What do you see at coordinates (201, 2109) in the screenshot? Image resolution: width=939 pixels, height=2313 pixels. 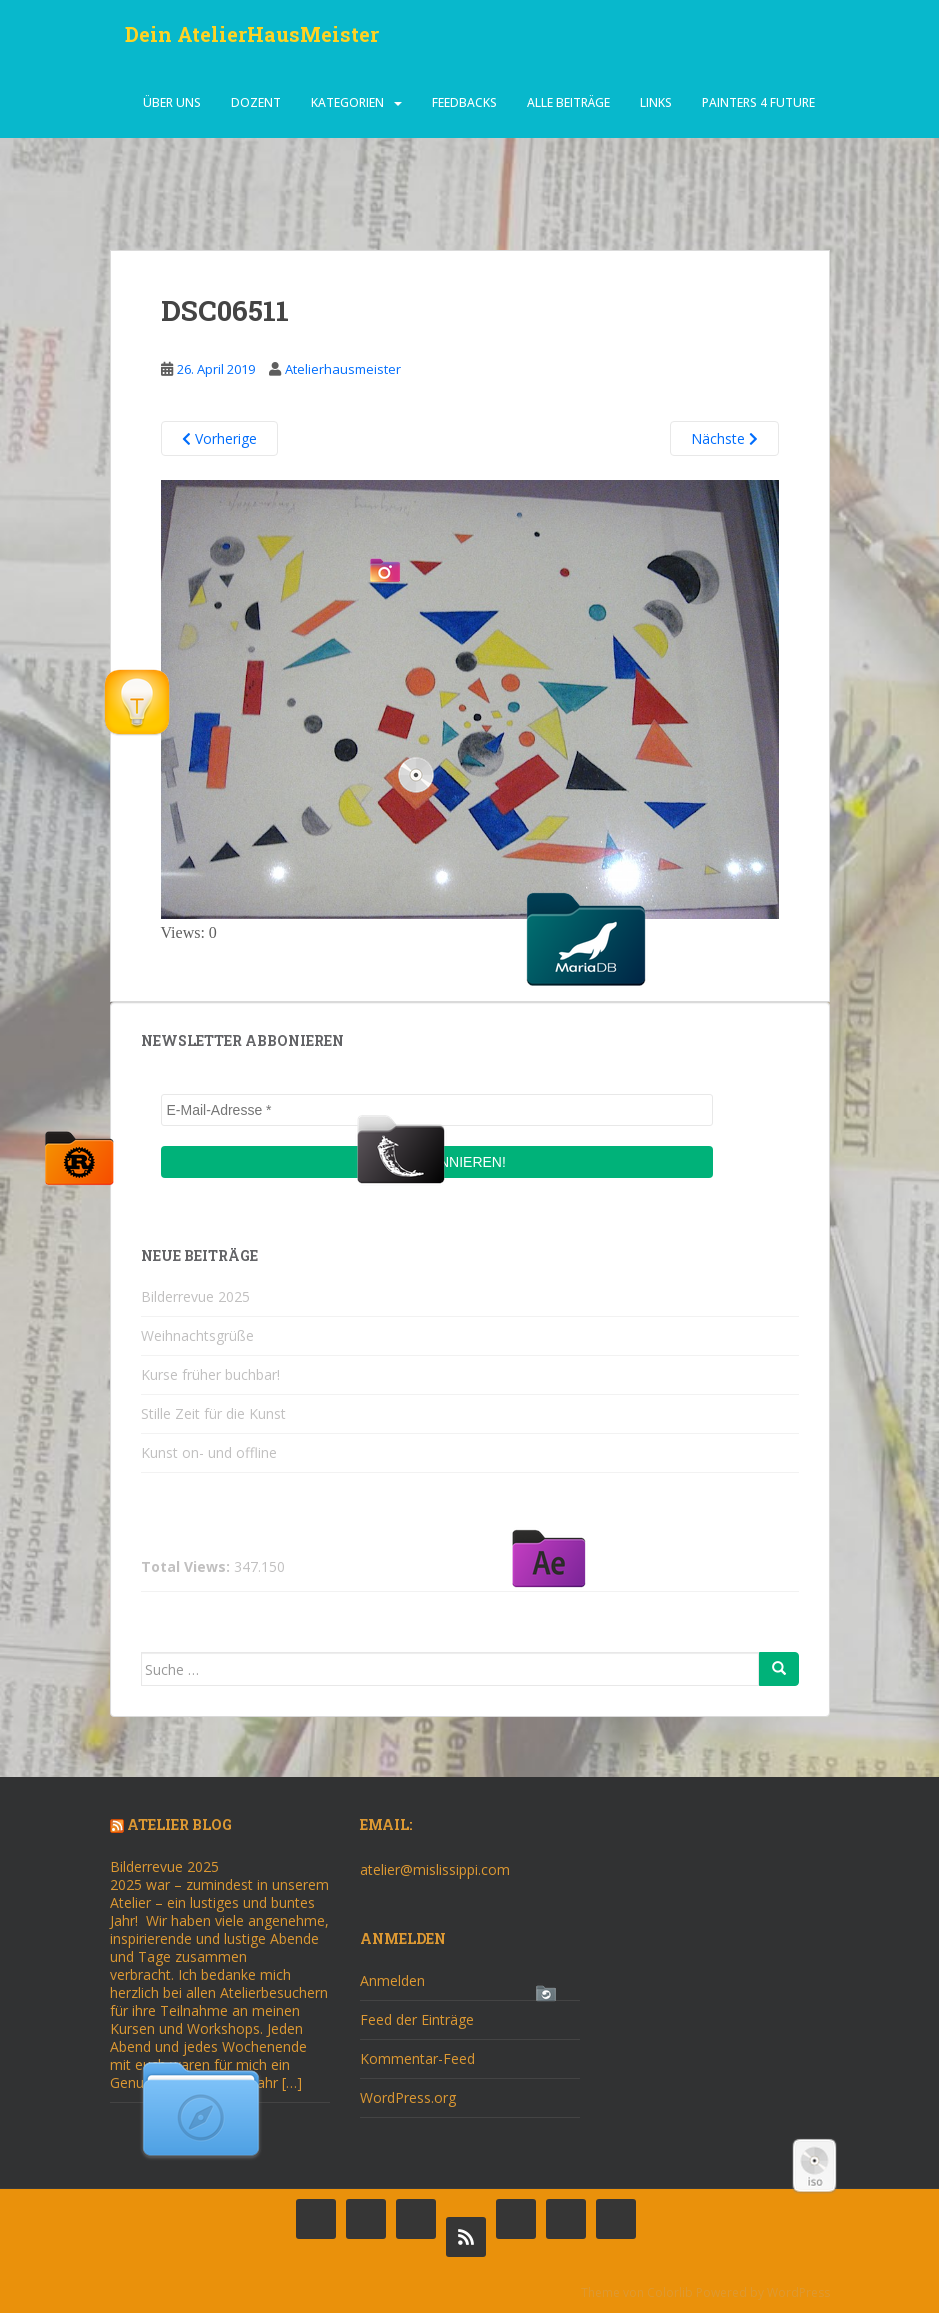 I see `open web browser bookmarks folder` at bounding box center [201, 2109].